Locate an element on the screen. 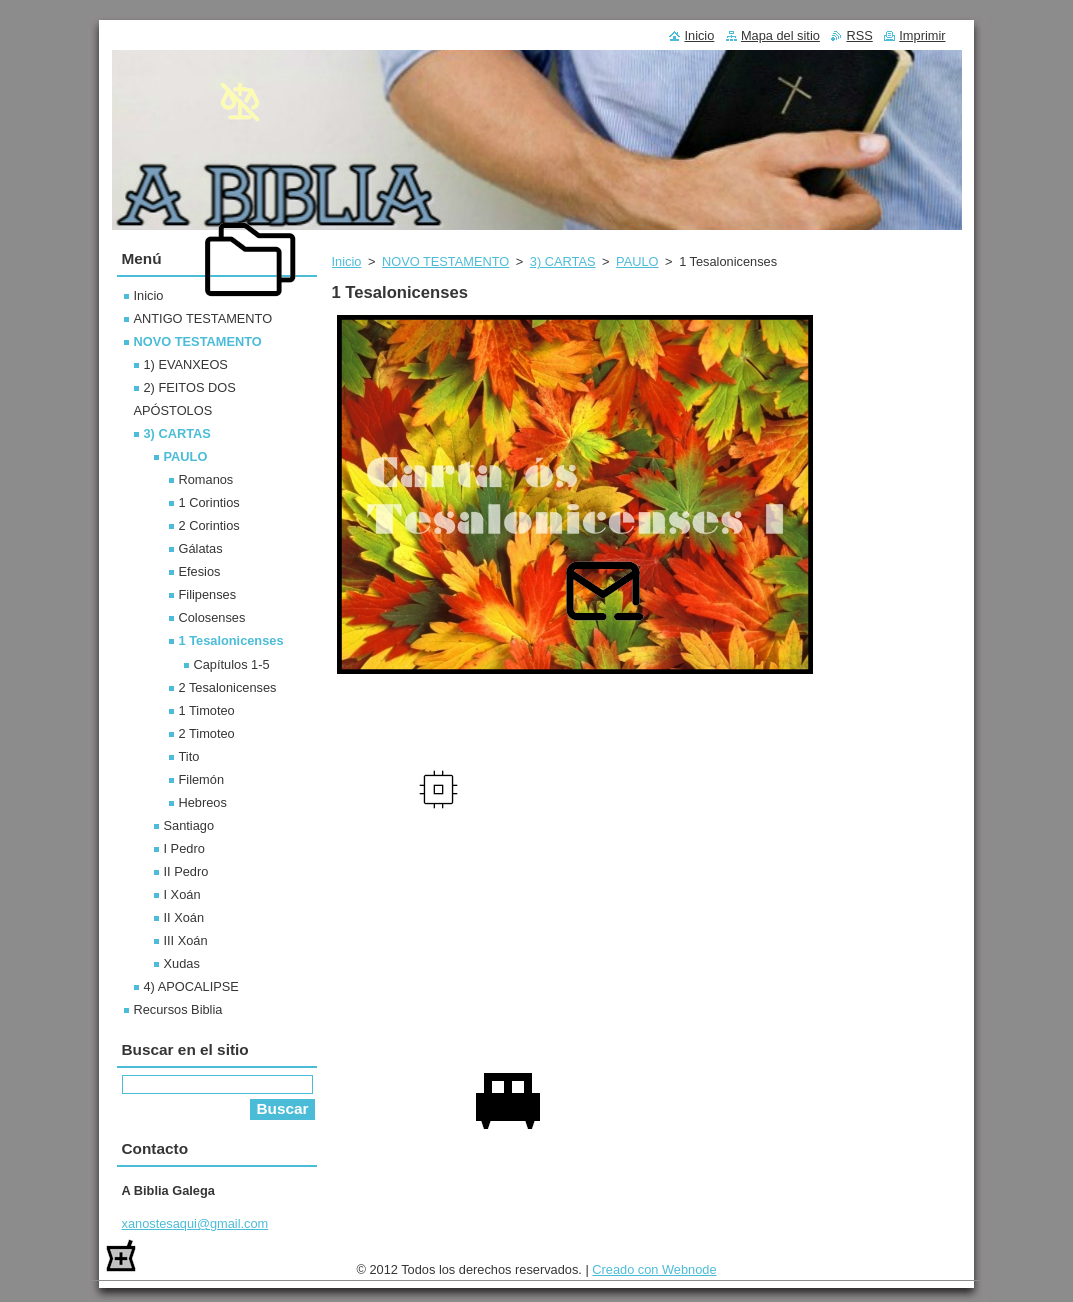  select single bed accommodation is located at coordinates (508, 1101).